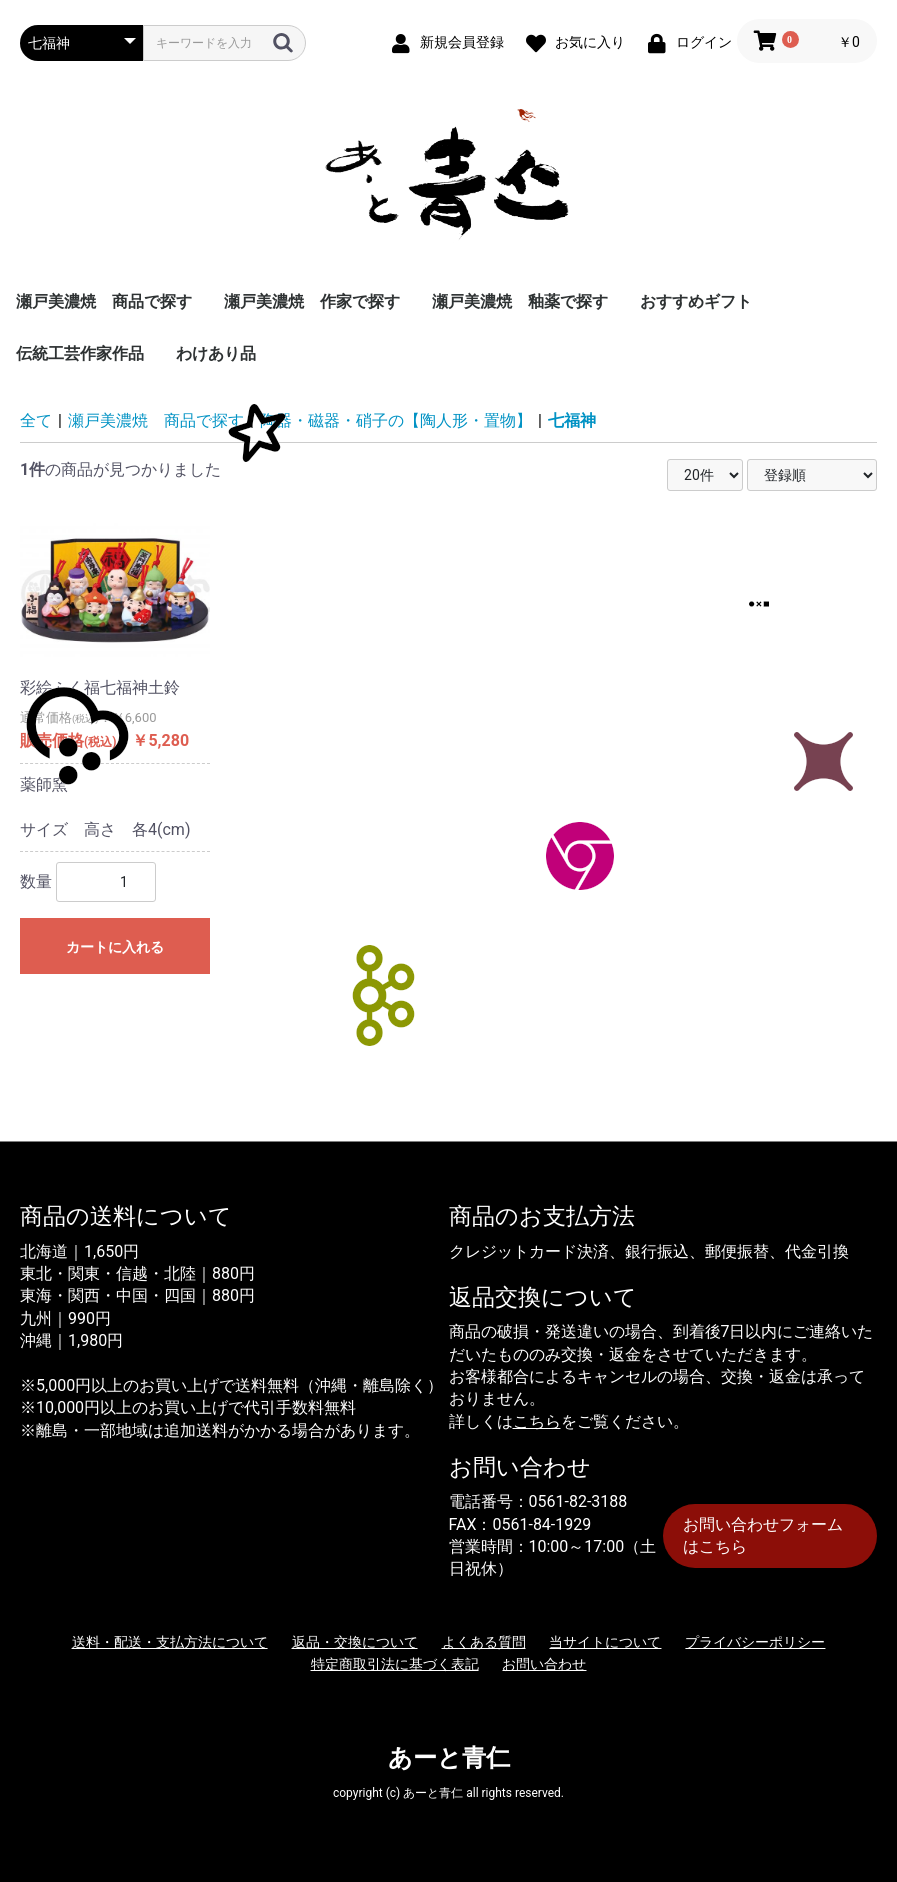 The width and height of the screenshot is (897, 1882). I want to click on open Google Chrome browser, so click(580, 856).